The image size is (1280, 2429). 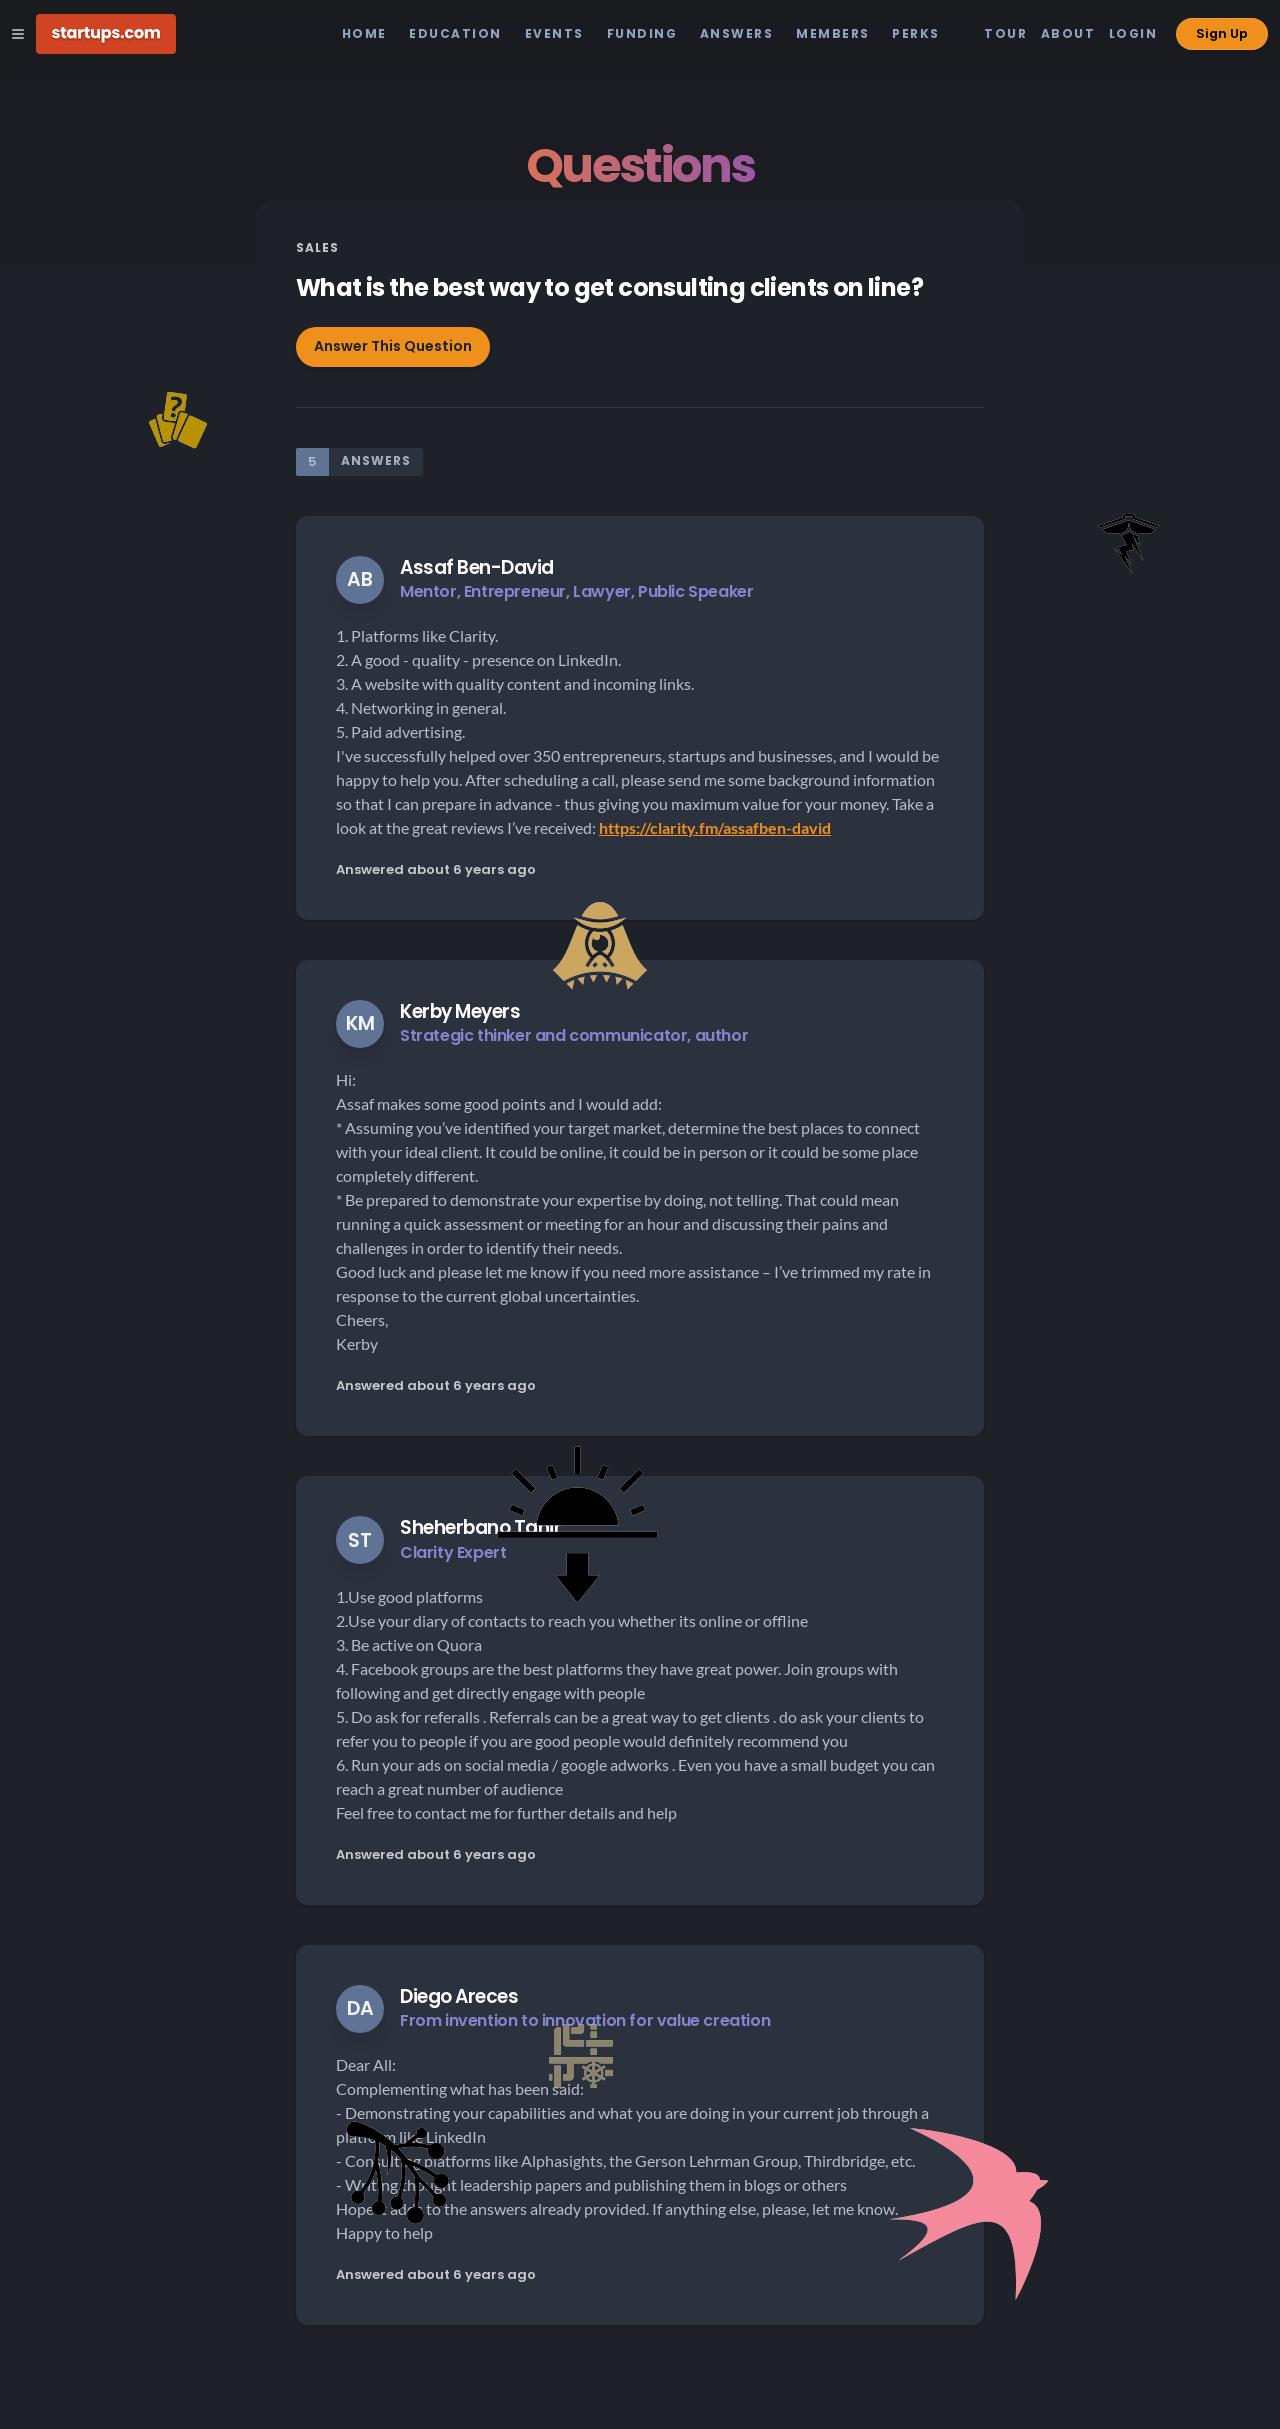 I want to click on swallow bird icon for nature or wildlife category, so click(x=969, y=2214).